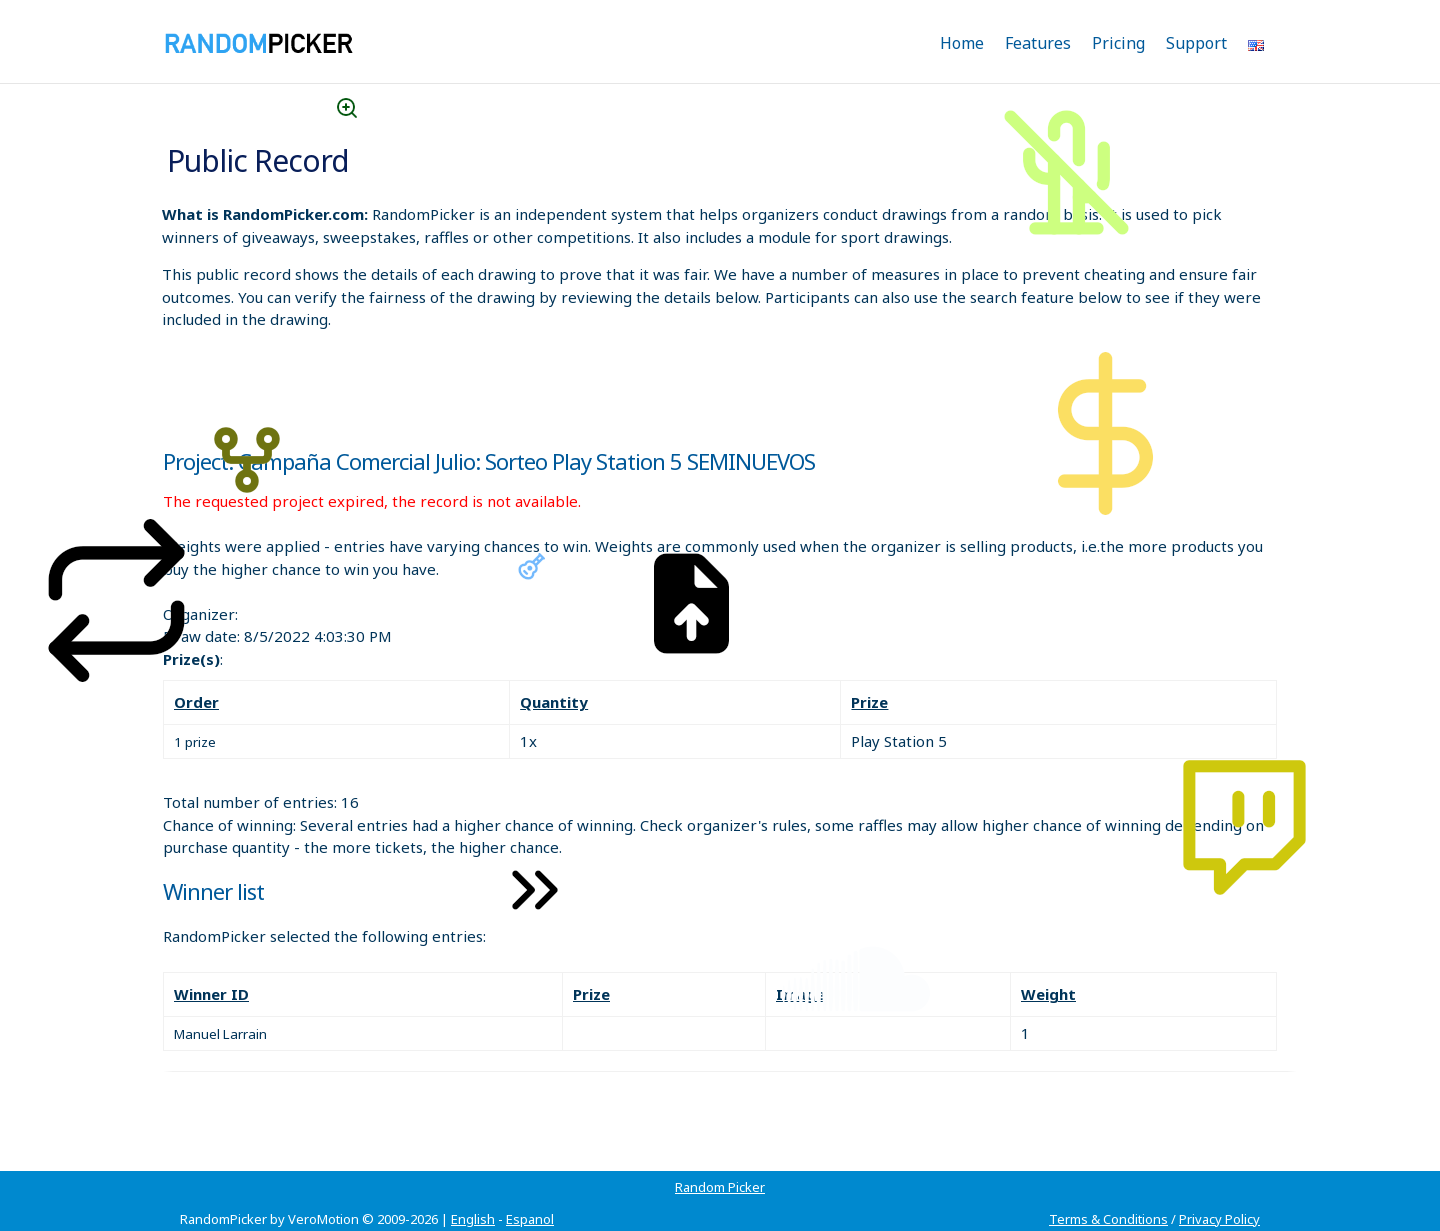 The height and width of the screenshot is (1231, 1440). Describe the element at coordinates (691, 603) in the screenshot. I see `upload a file` at that location.